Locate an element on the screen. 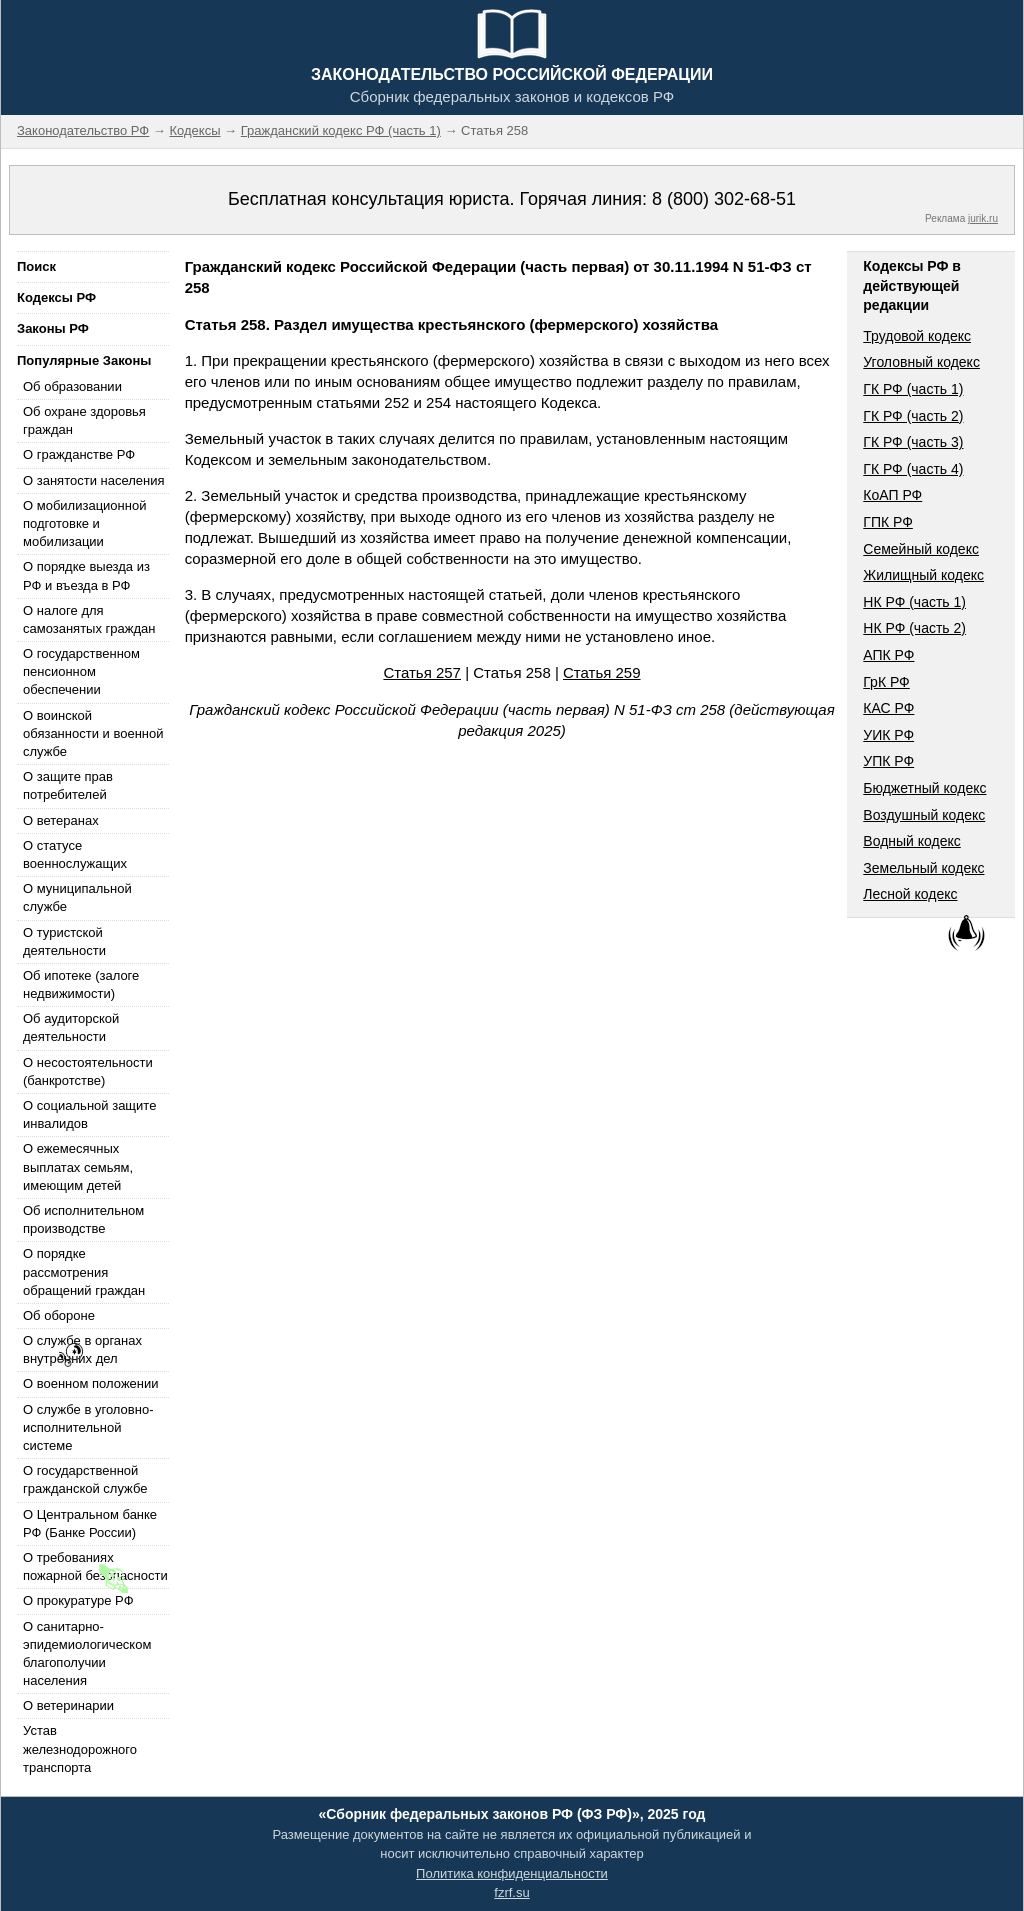  indicates new notifications or alerts is located at coordinates (966, 932).